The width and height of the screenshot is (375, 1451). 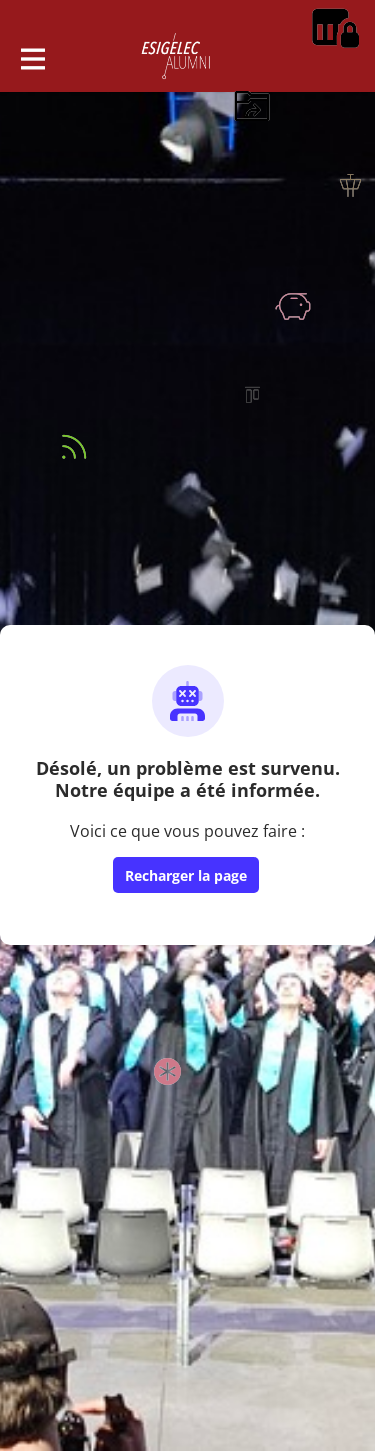 What do you see at coordinates (252, 106) in the screenshot?
I see `open a linked or shortcut folder` at bounding box center [252, 106].